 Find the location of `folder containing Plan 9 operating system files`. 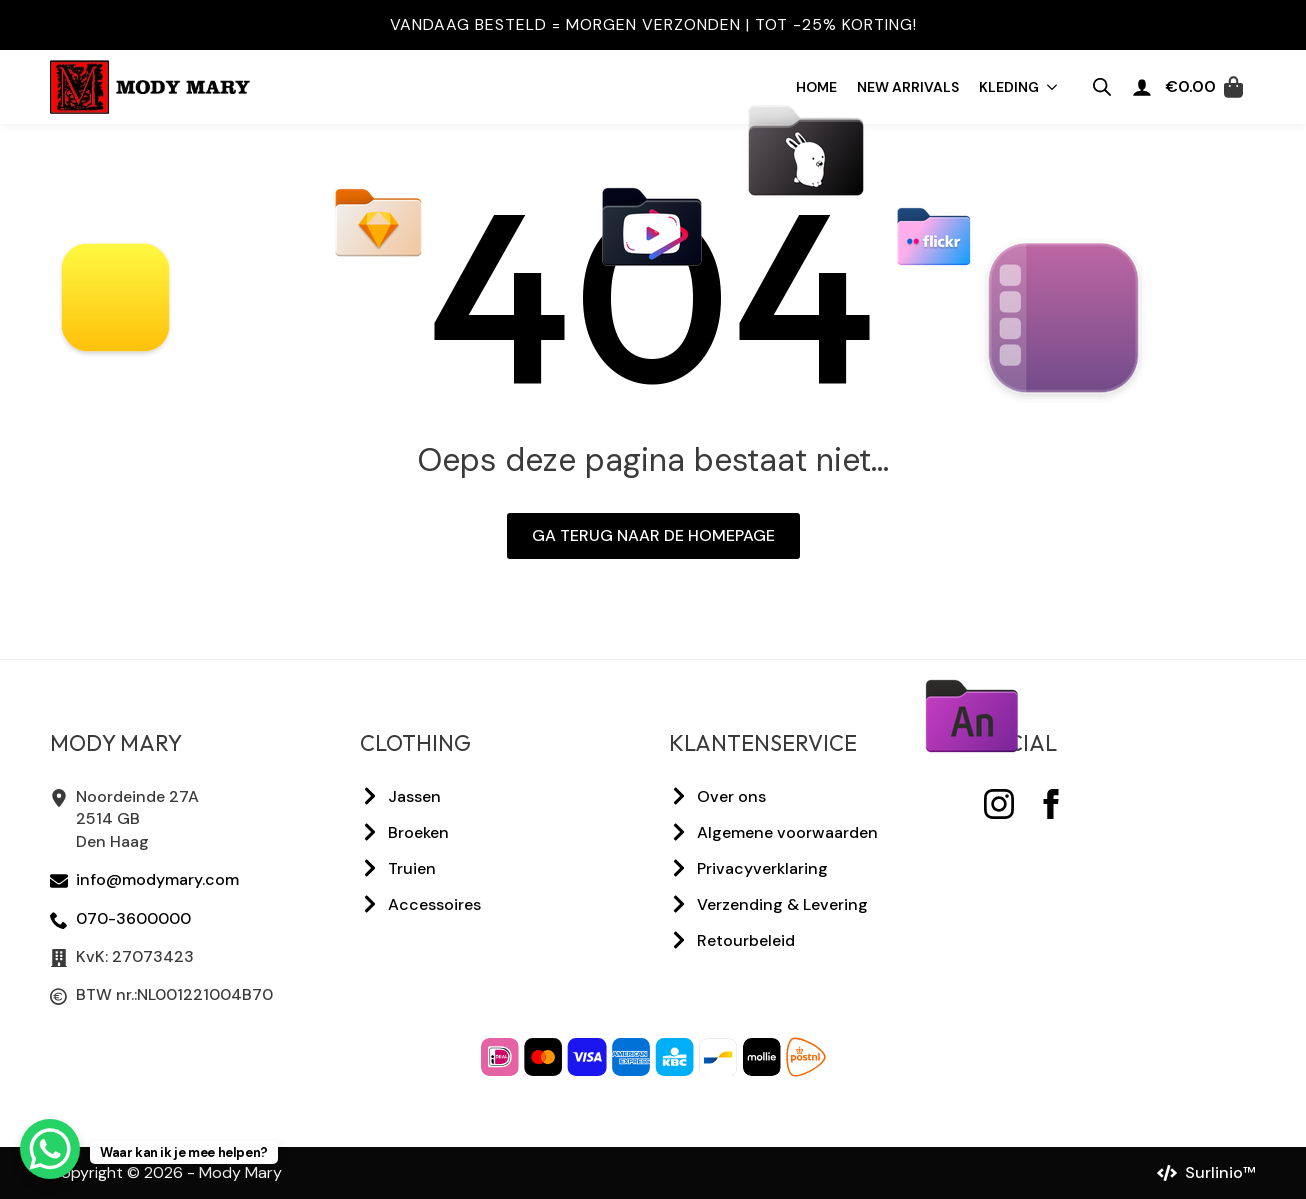

folder containing Plan 9 operating system files is located at coordinates (805, 153).